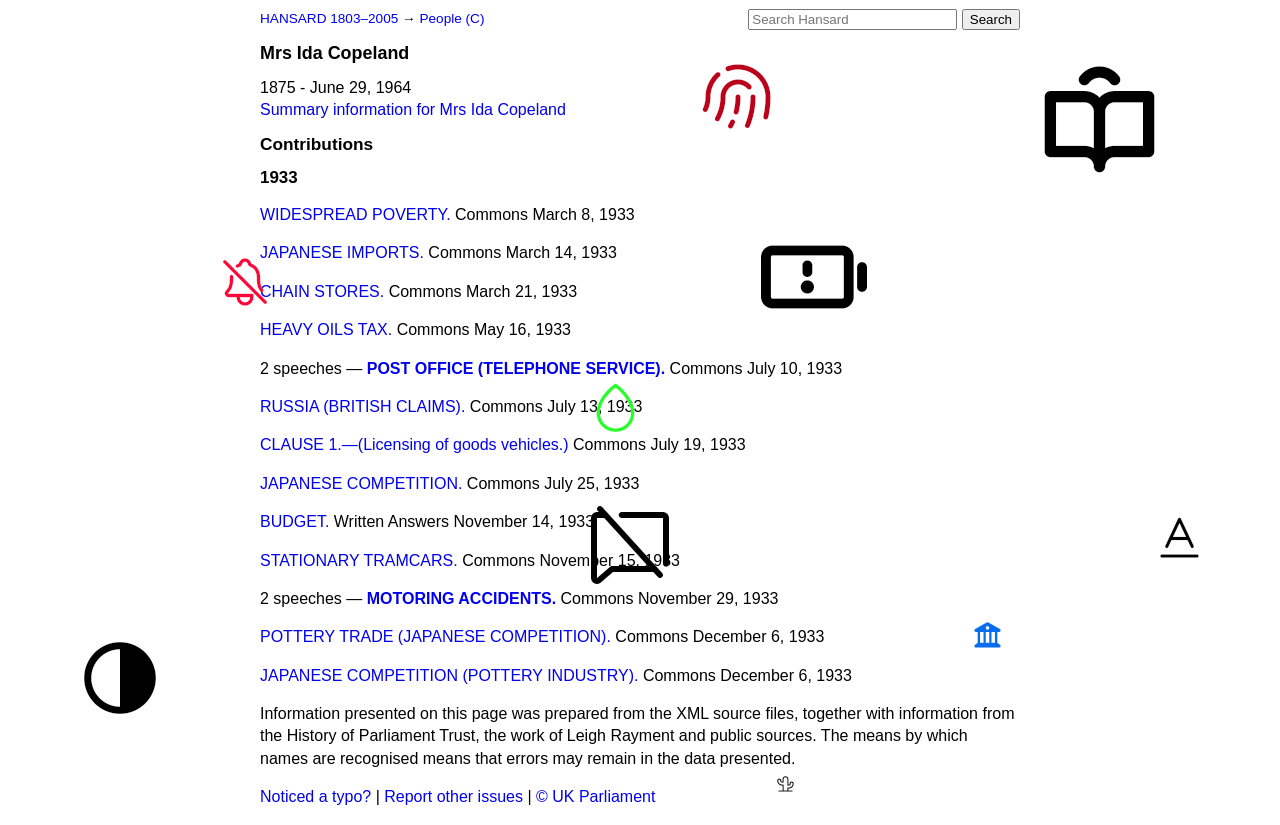  What do you see at coordinates (1179, 538) in the screenshot?
I see `underline selected text` at bounding box center [1179, 538].